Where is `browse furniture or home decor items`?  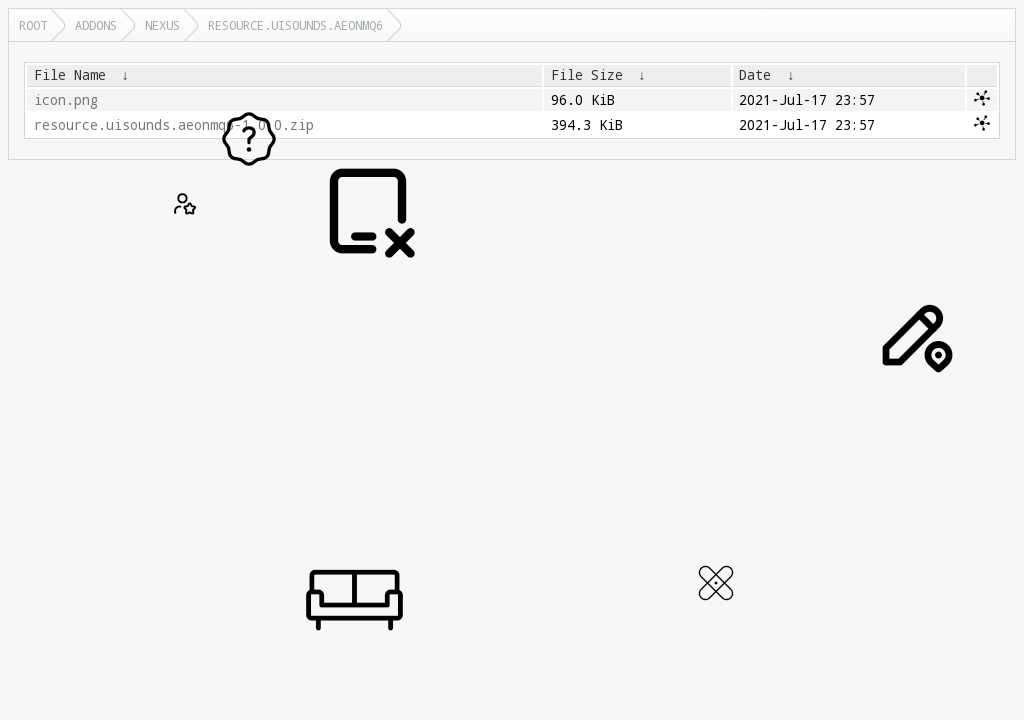
browse furniture or home decor items is located at coordinates (354, 598).